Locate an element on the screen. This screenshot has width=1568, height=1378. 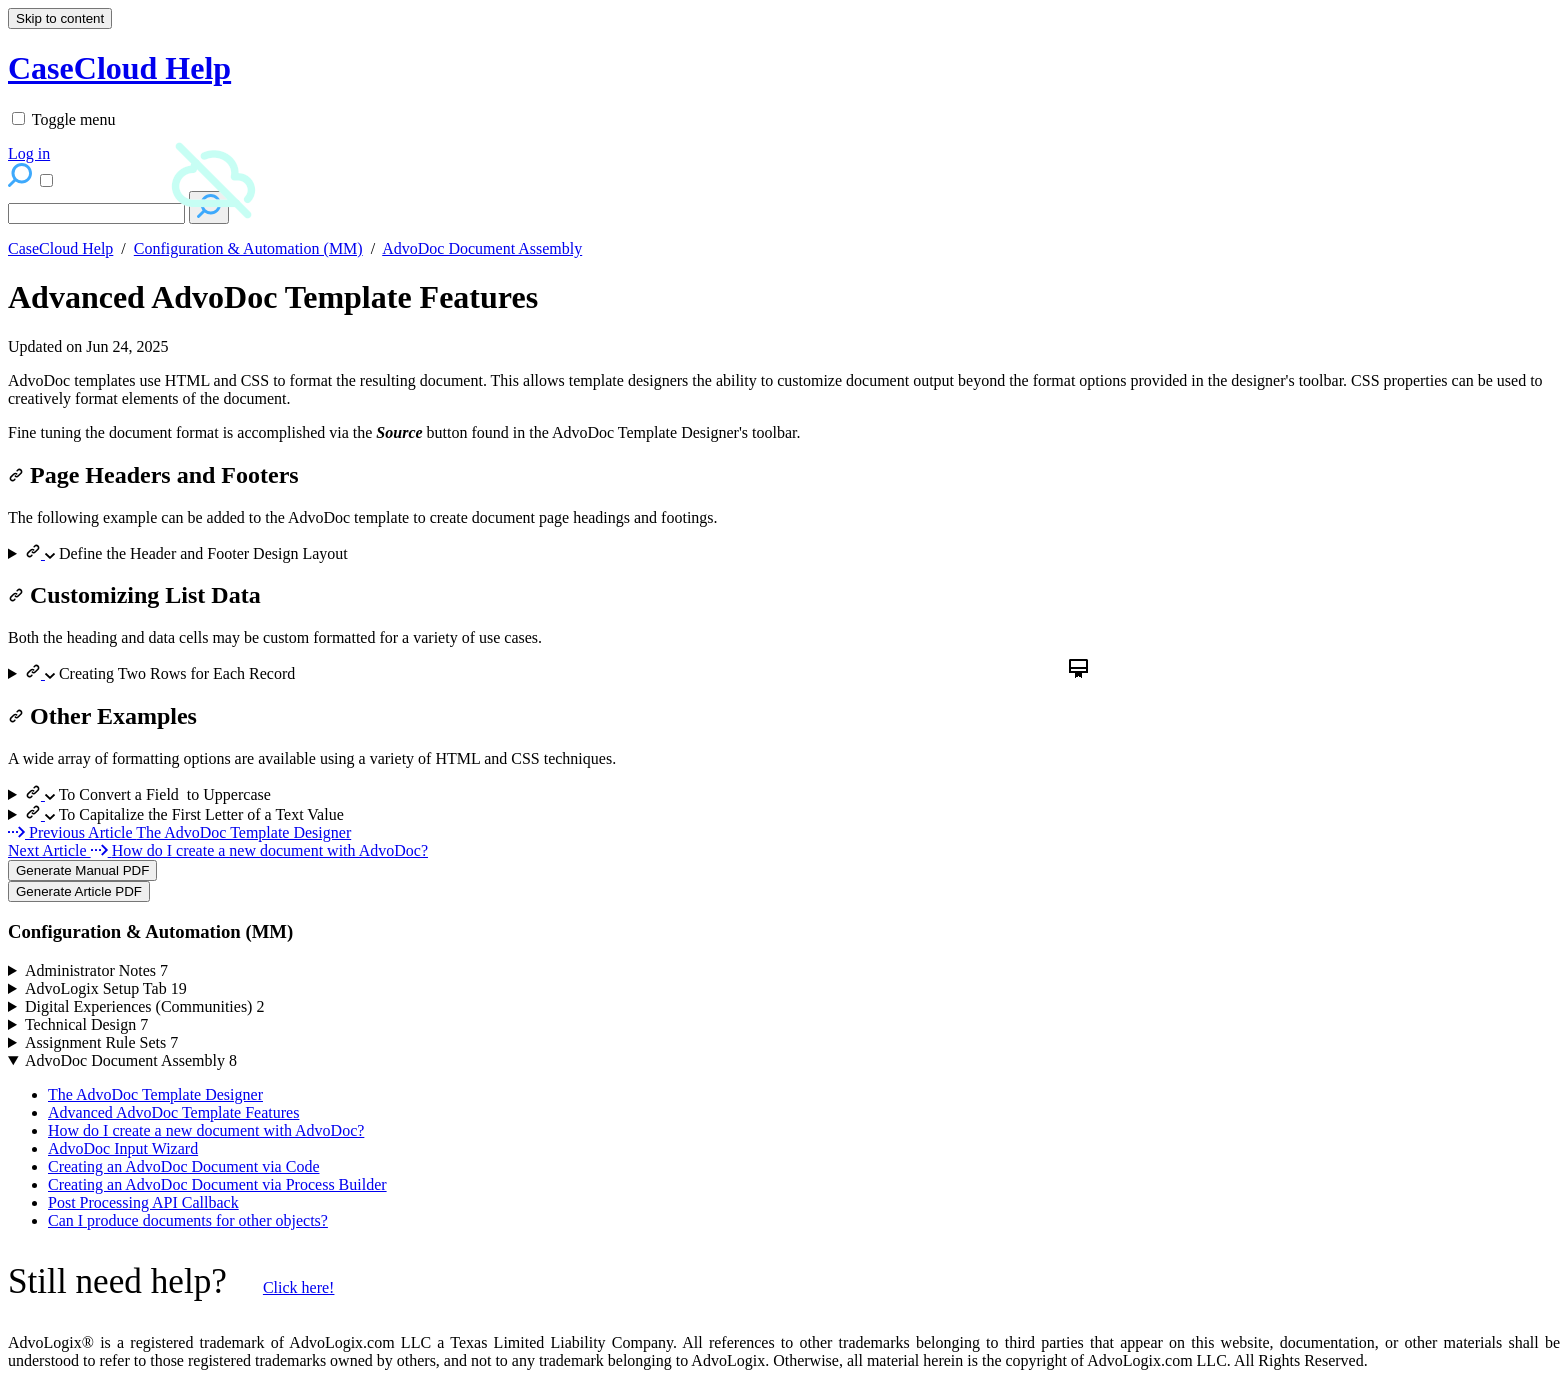
cloud sync or storage is unavailable is located at coordinates (213, 180).